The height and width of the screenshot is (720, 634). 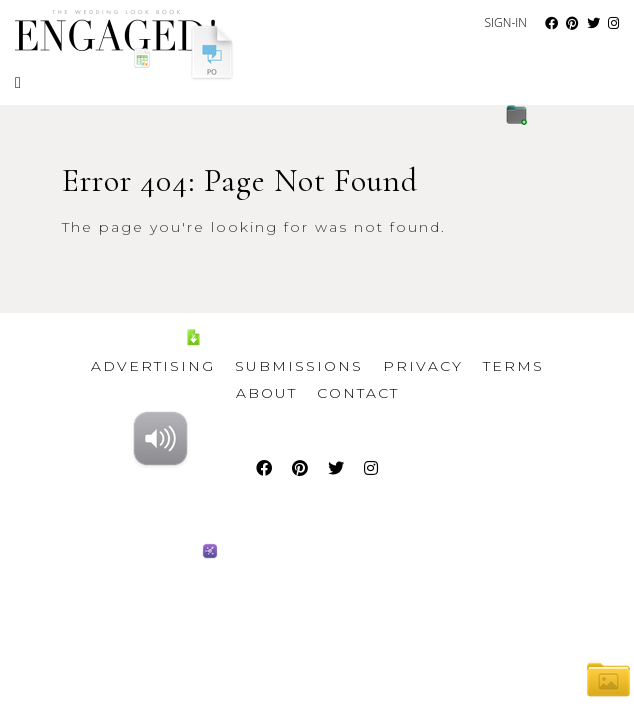 I want to click on open sound preferences, so click(x=160, y=439).